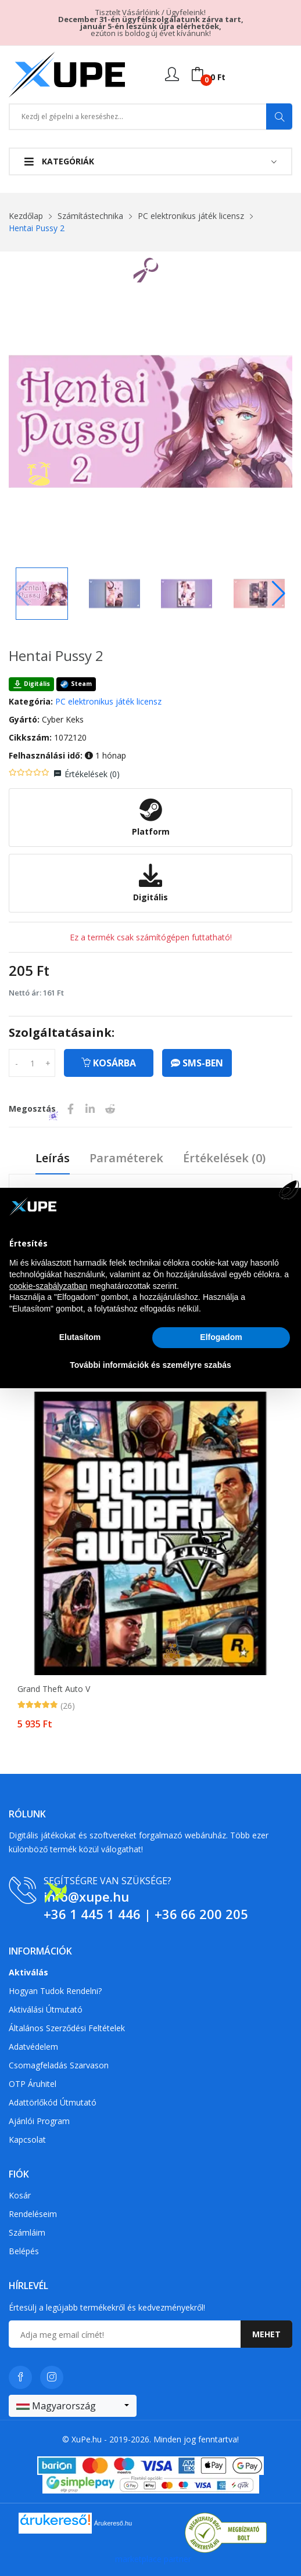  Describe the element at coordinates (289, 1190) in the screenshot. I see `select avocado ingredient or topping` at that location.